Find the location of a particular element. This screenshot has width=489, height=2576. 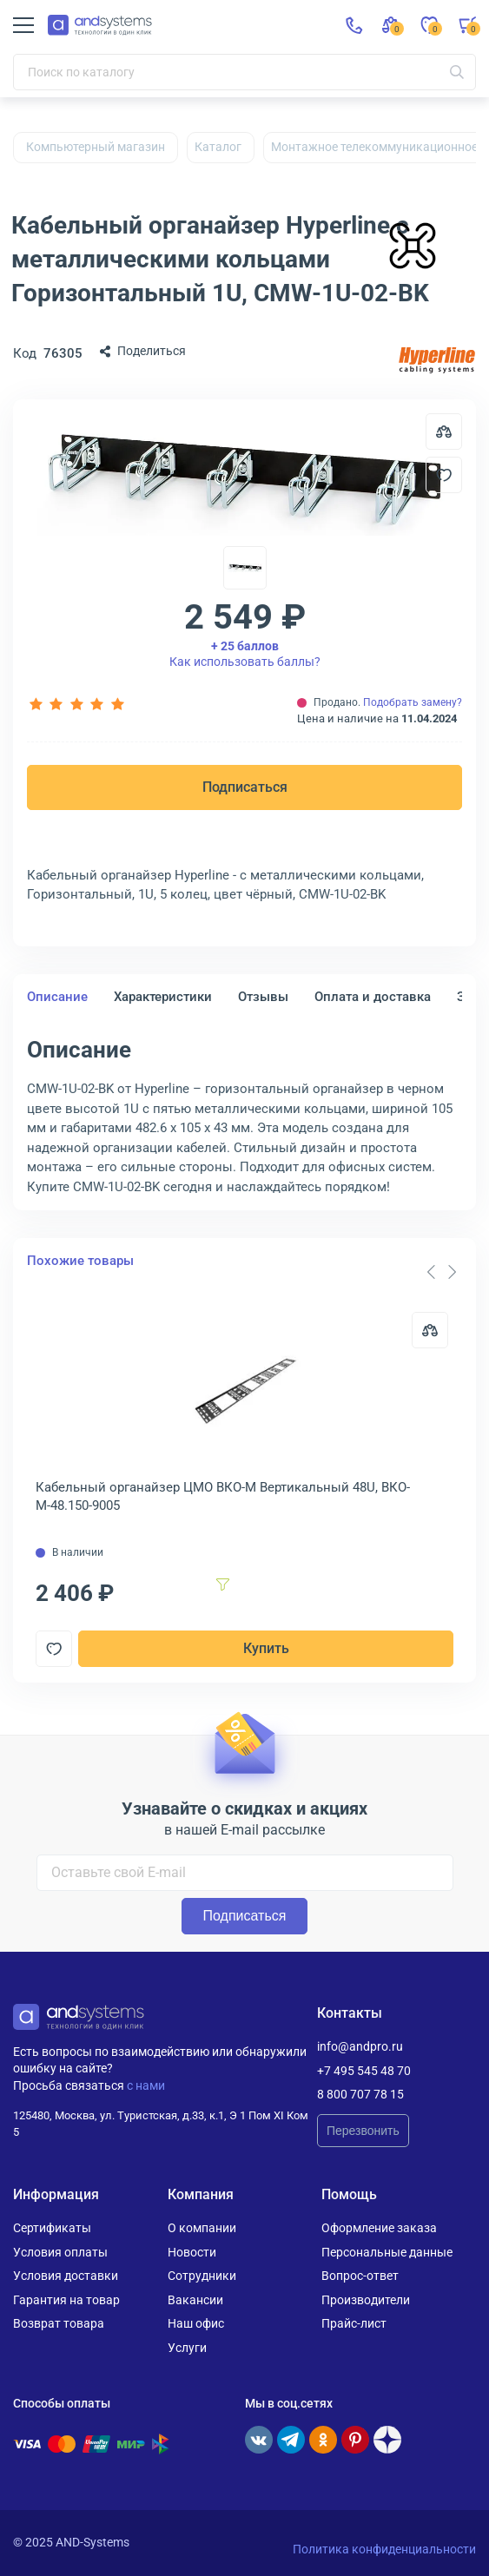

access drone controls is located at coordinates (413, 246).